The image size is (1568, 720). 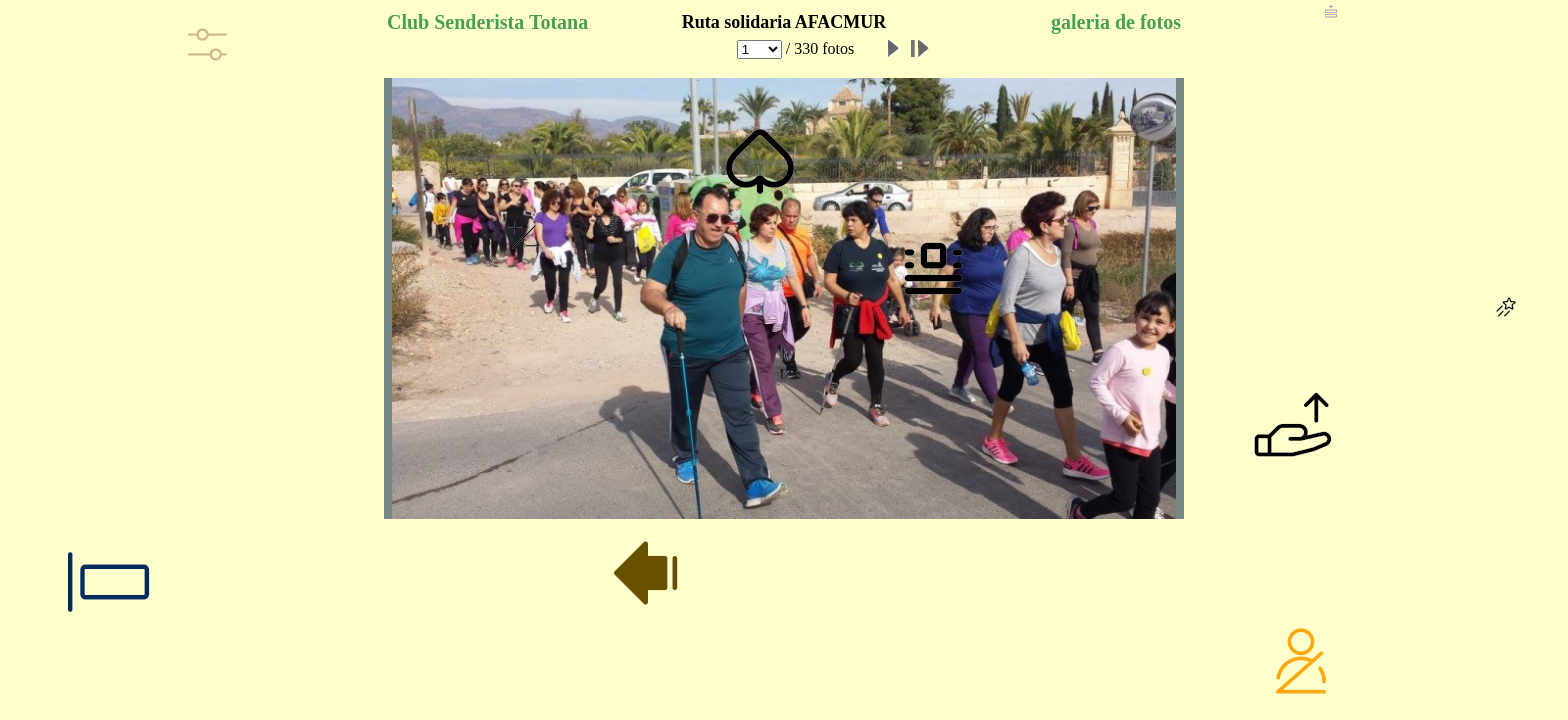 What do you see at coordinates (107, 582) in the screenshot?
I see `align text or content to the left` at bounding box center [107, 582].